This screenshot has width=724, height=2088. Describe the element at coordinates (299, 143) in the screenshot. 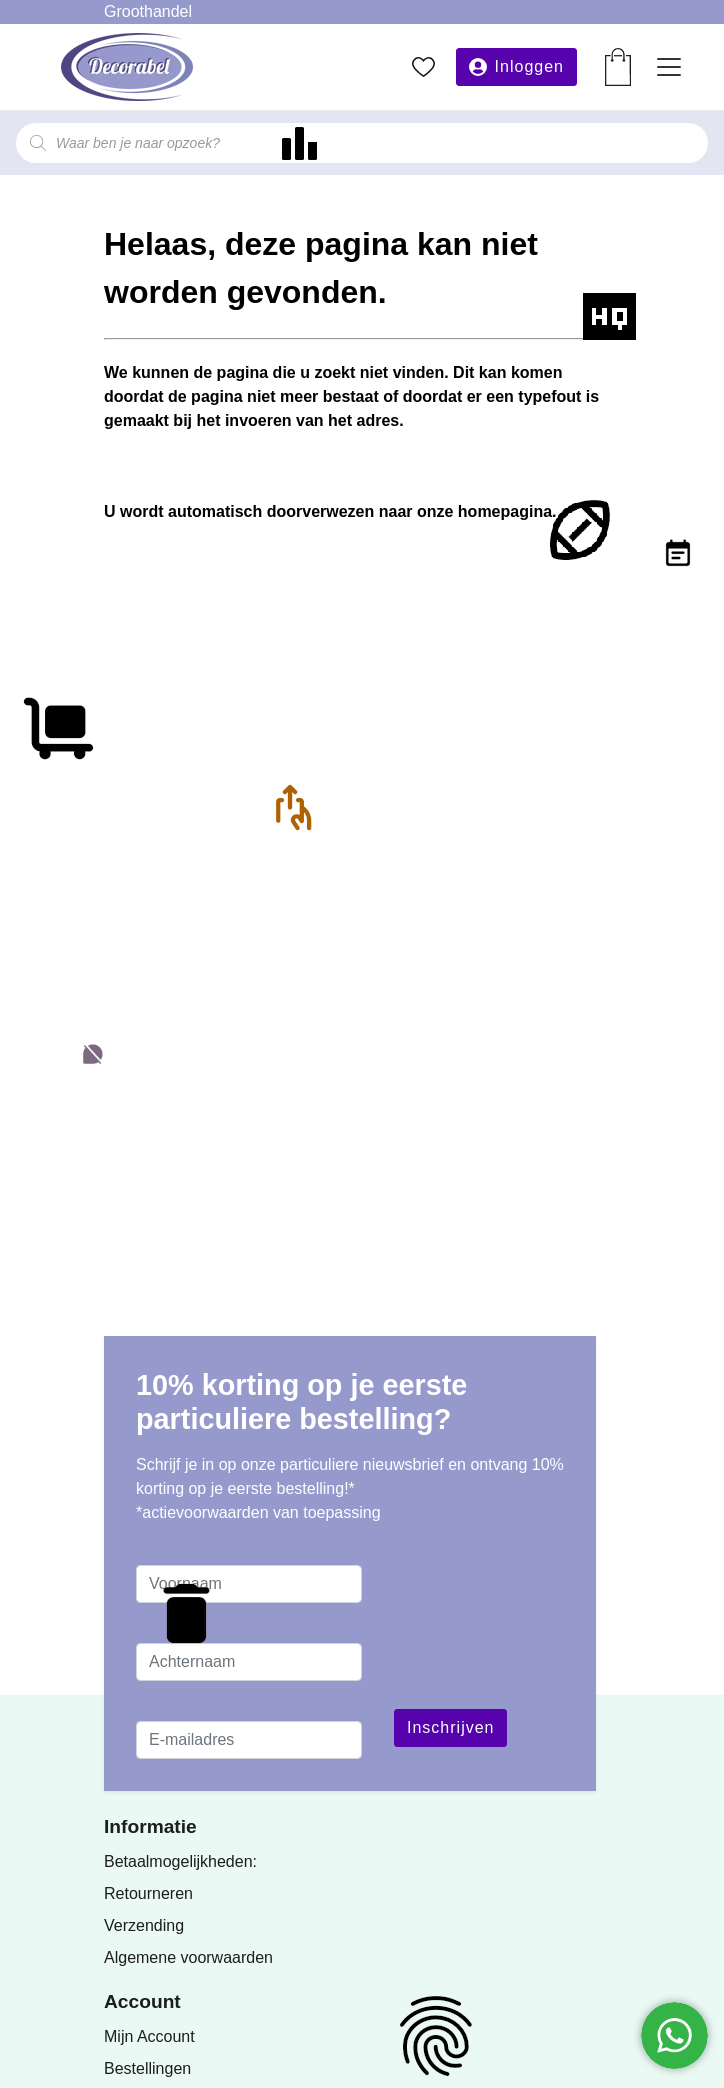

I see `view leaderboard rankings` at that location.